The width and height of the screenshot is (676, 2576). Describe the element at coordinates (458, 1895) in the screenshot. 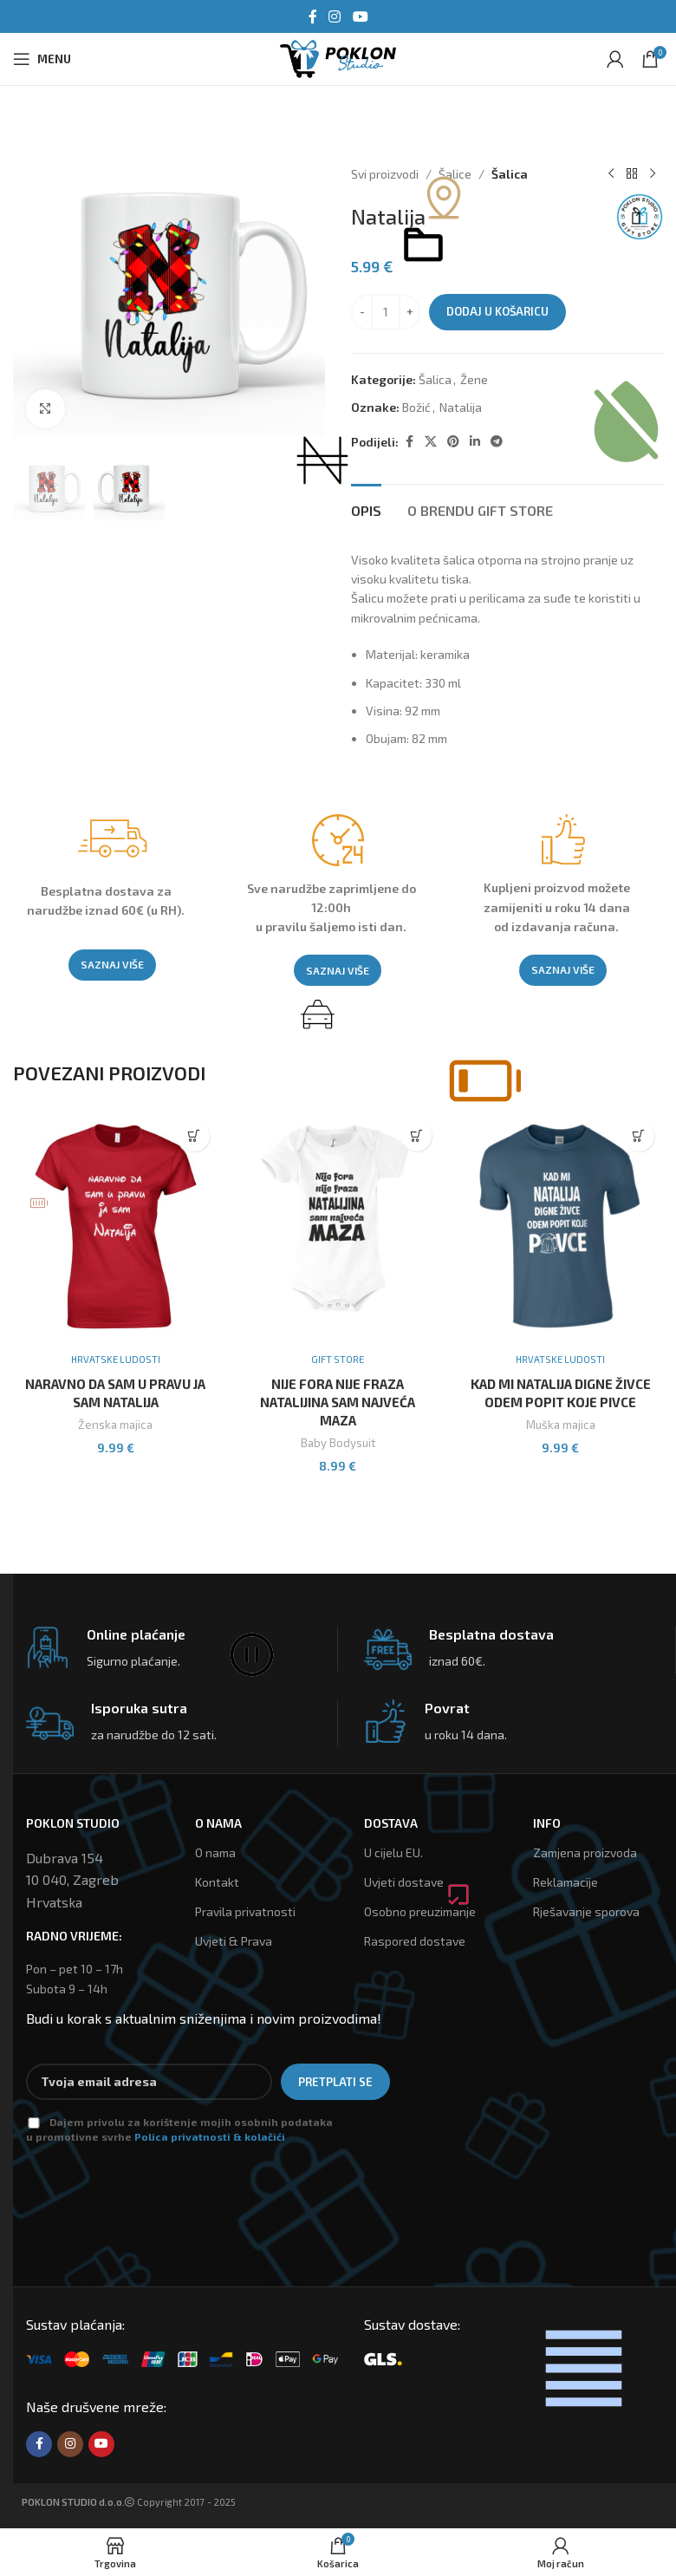

I see `mark task as complete` at that location.